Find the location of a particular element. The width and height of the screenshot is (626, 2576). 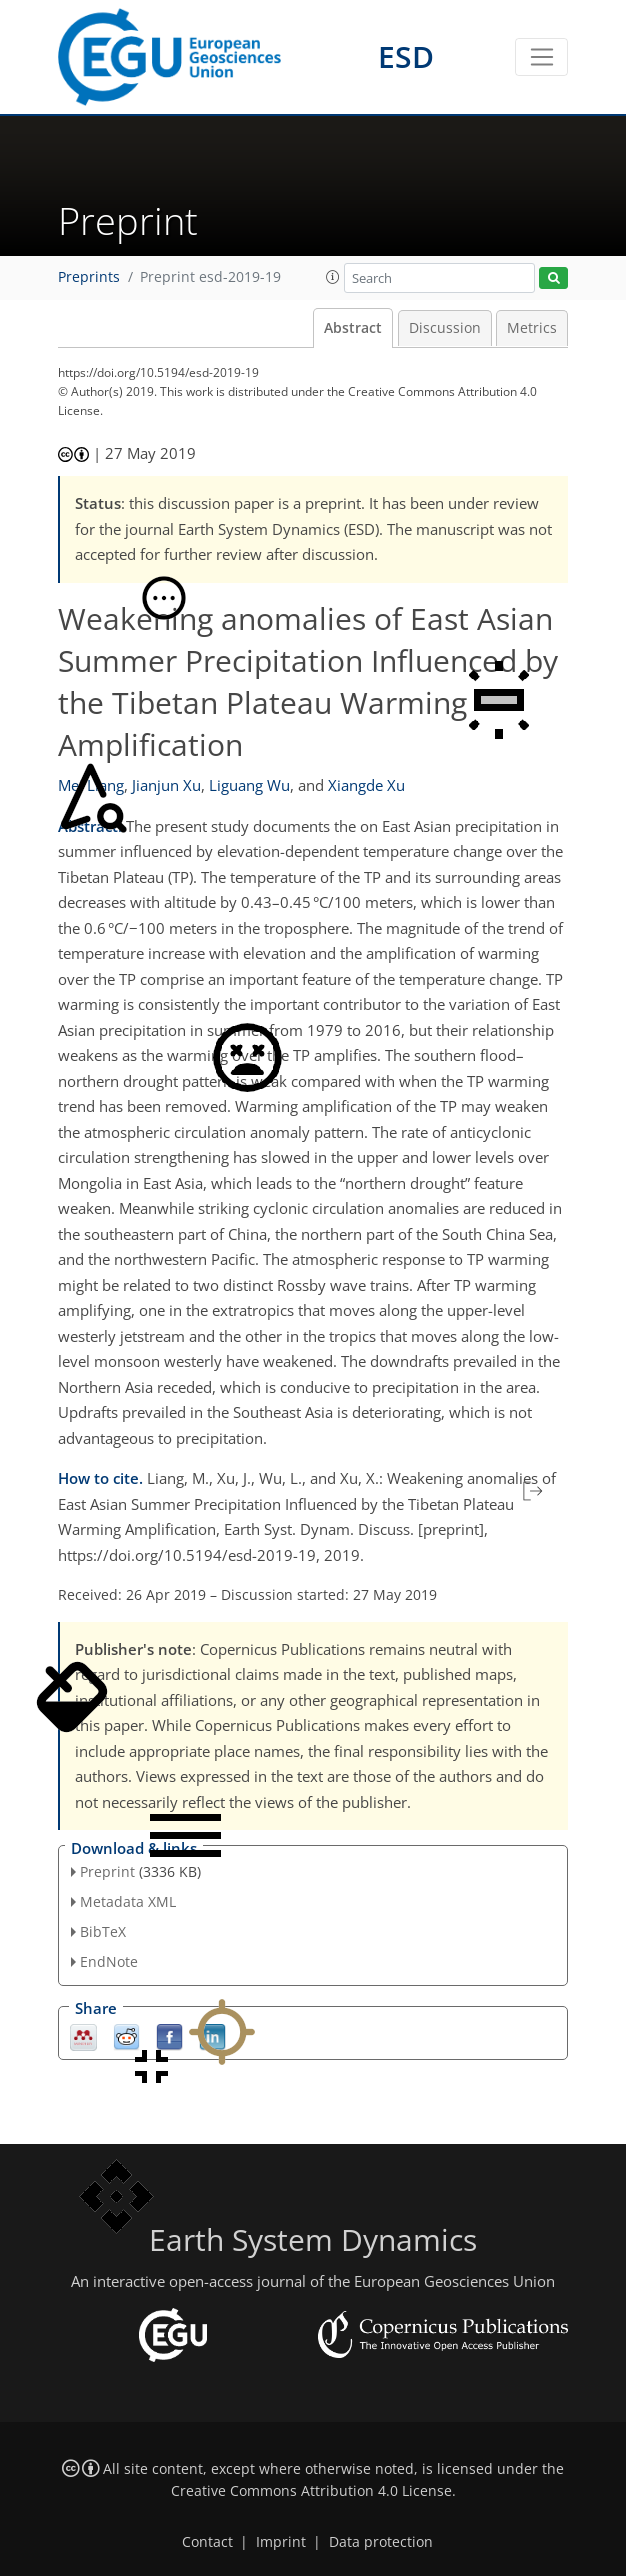

fill an area with color is located at coordinates (72, 1697).